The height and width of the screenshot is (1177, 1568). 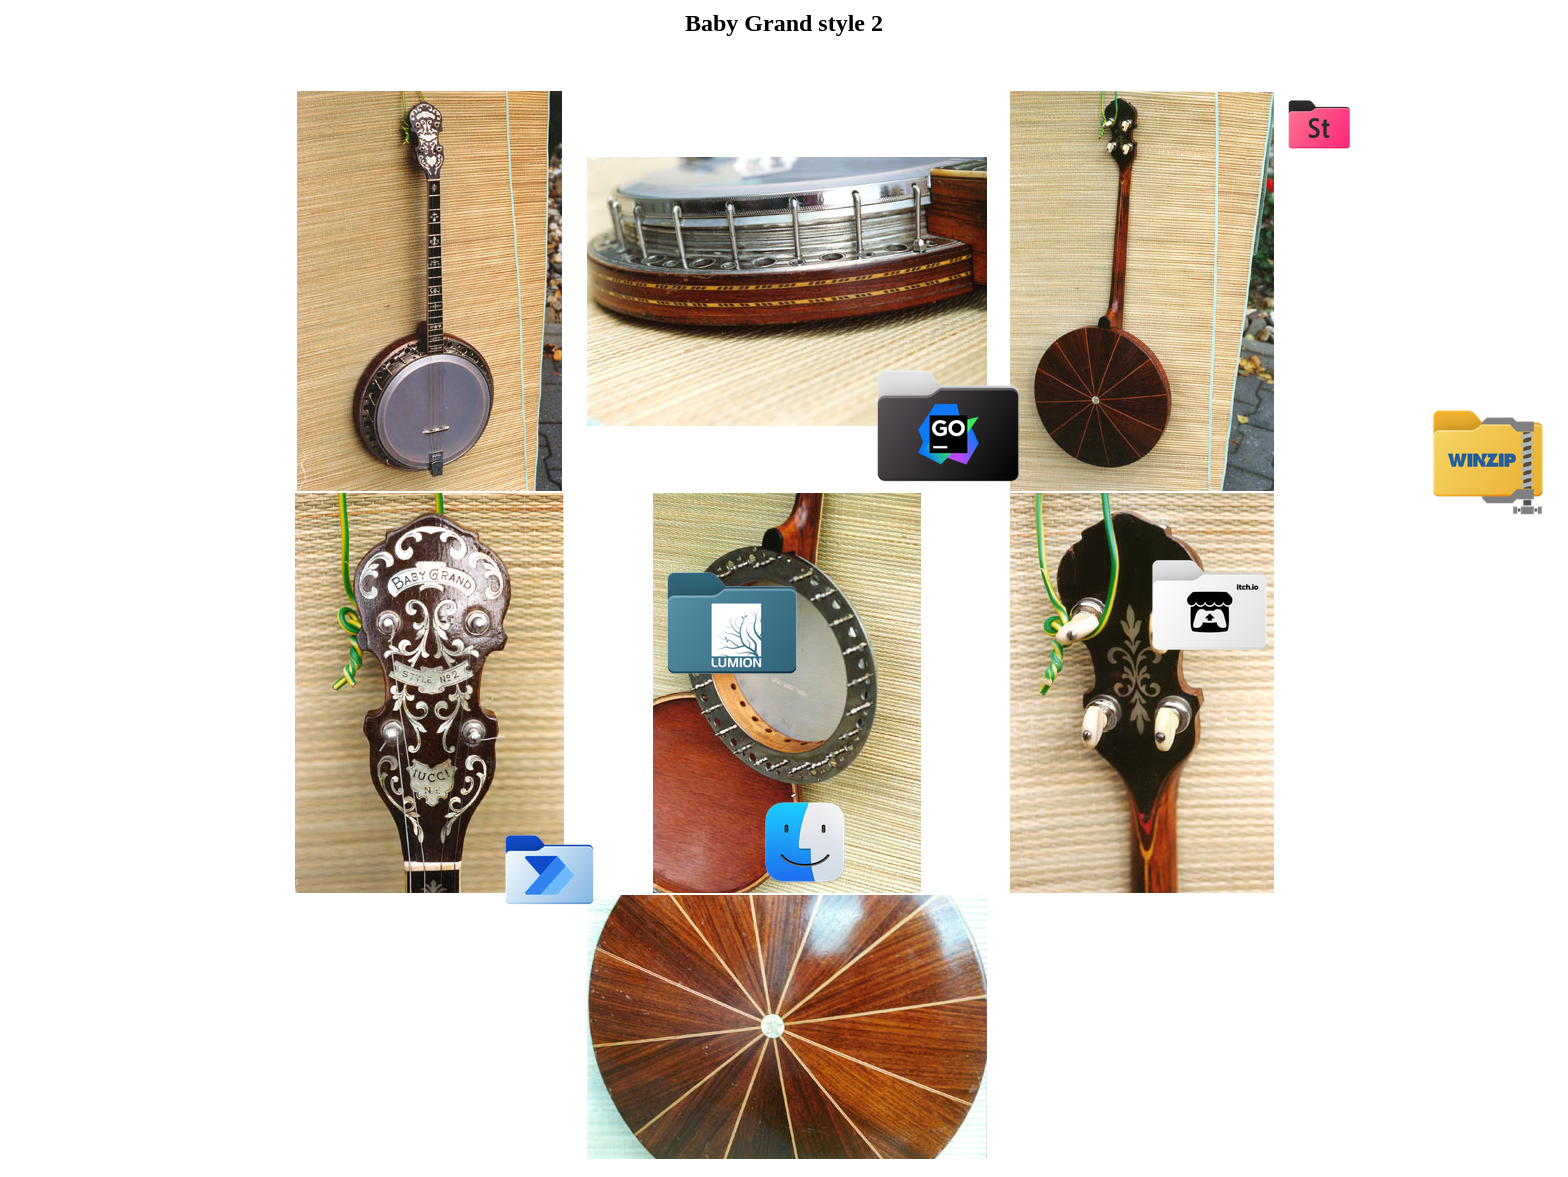 What do you see at coordinates (549, 872) in the screenshot?
I see `open Microsoft Power Automate project files` at bounding box center [549, 872].